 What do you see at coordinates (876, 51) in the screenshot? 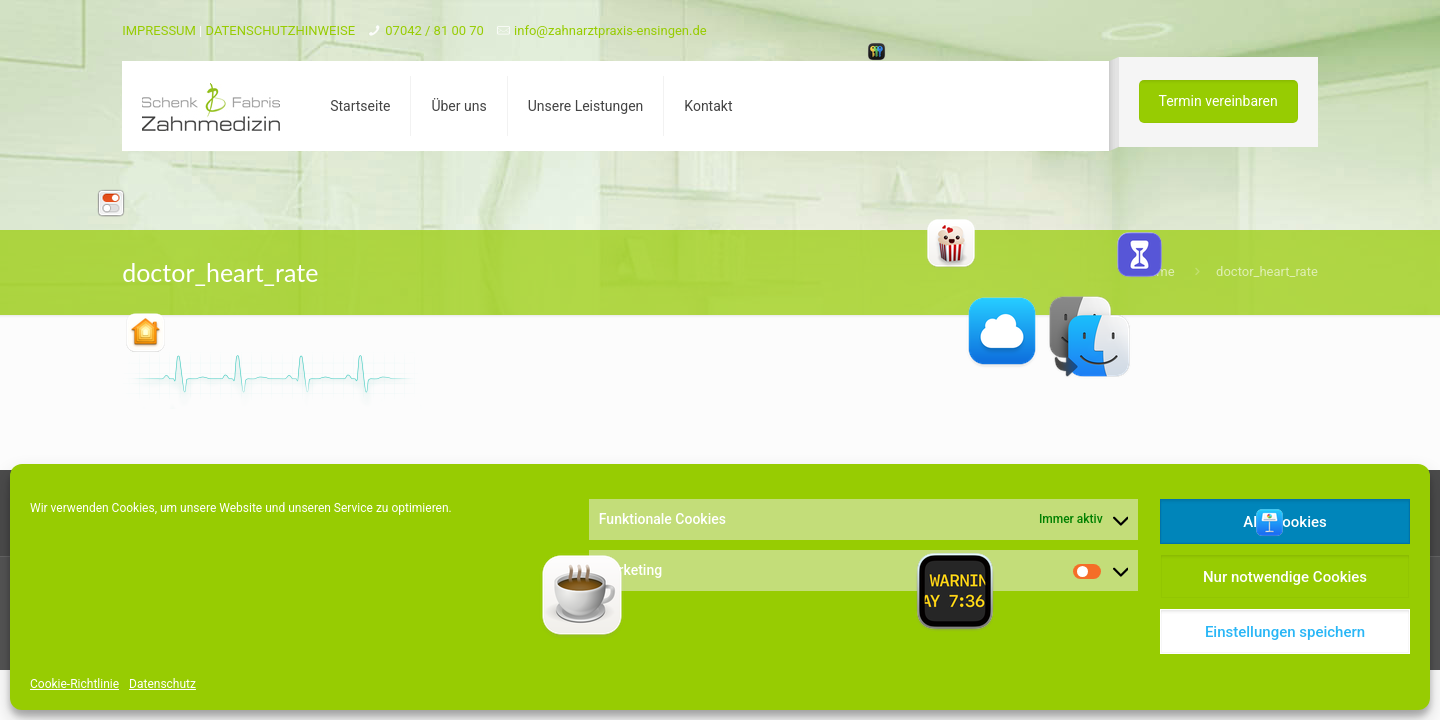
I see `open the passwords app` at bounding box center [876, 51].